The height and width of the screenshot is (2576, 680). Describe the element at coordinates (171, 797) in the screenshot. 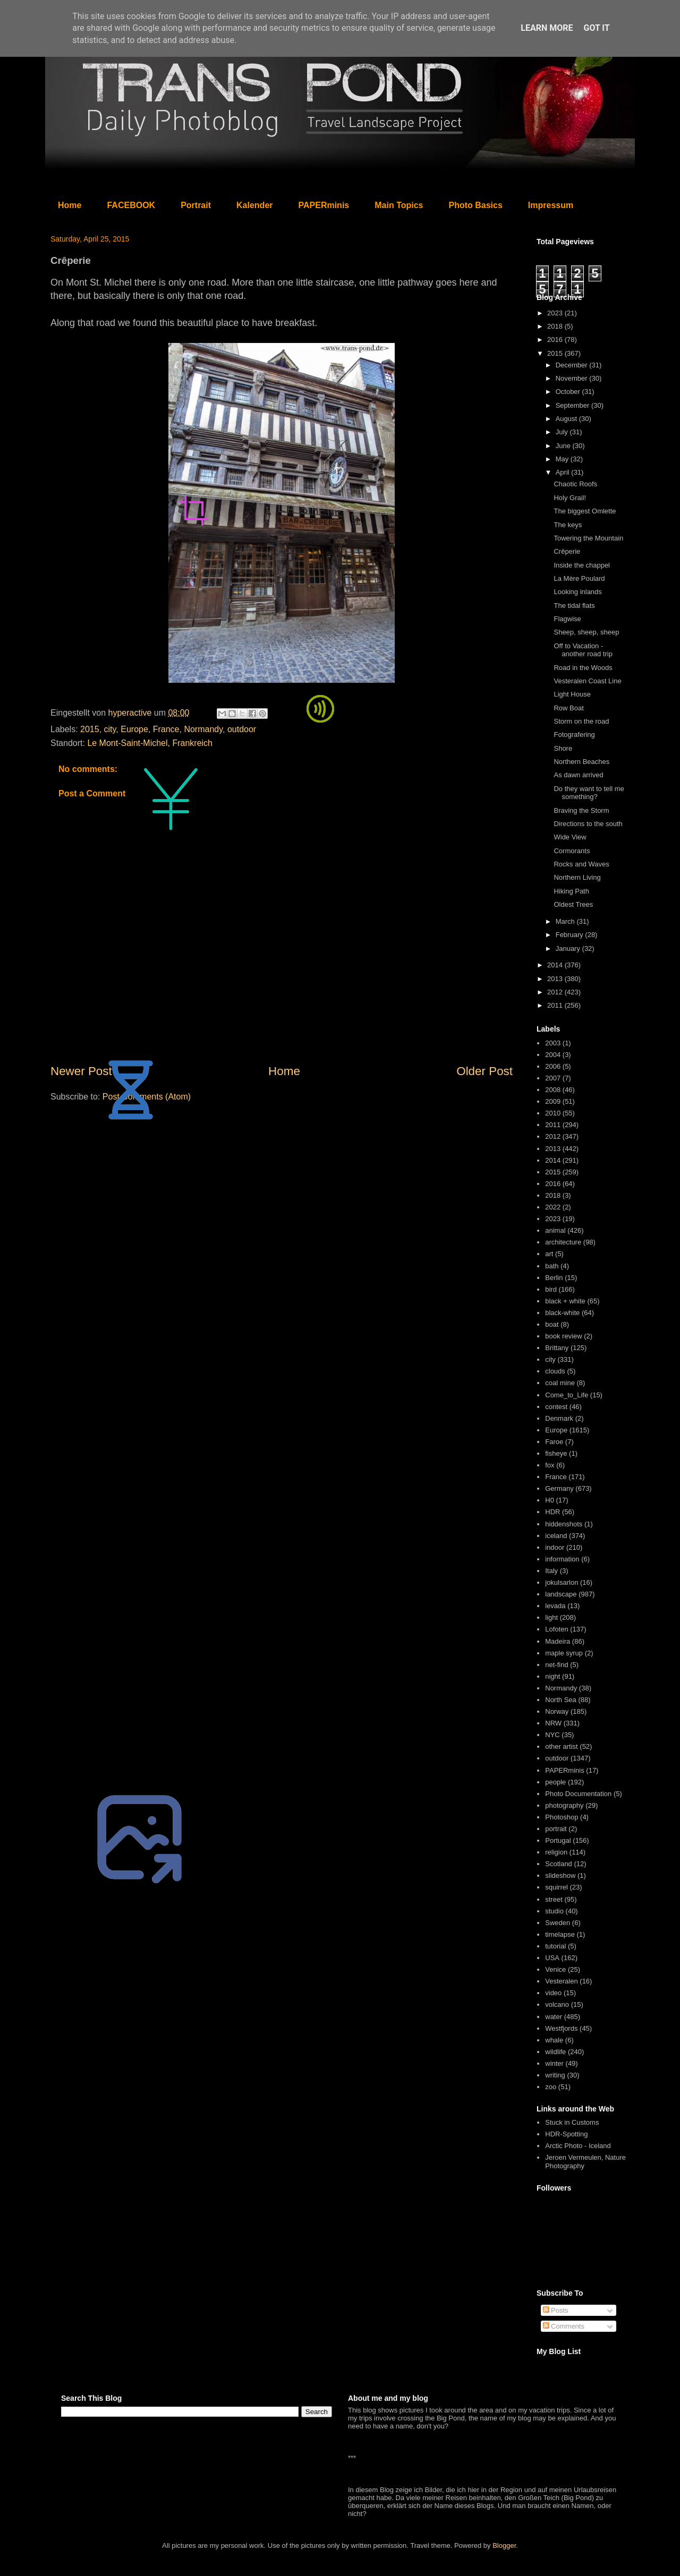

I see `view prices in japanese yen` at that location.